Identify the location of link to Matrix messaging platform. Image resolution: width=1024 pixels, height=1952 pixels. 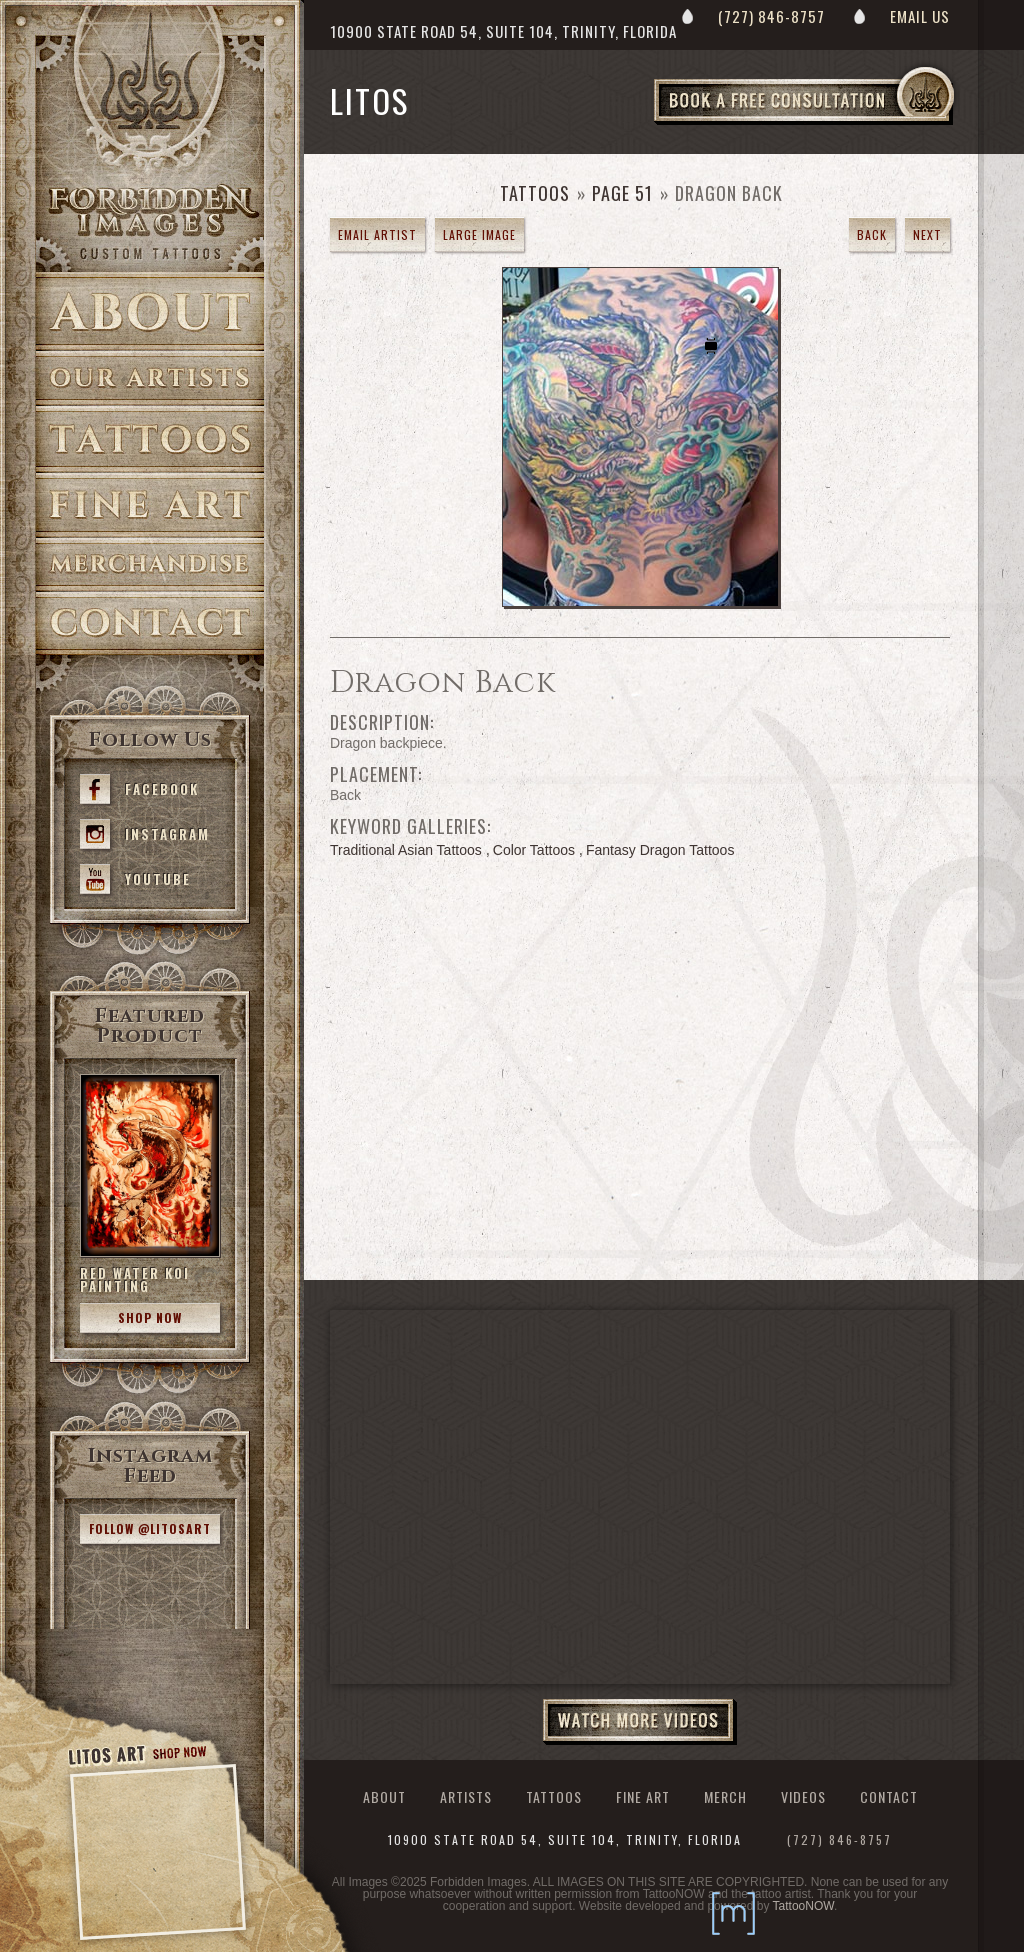
(733, 1913).